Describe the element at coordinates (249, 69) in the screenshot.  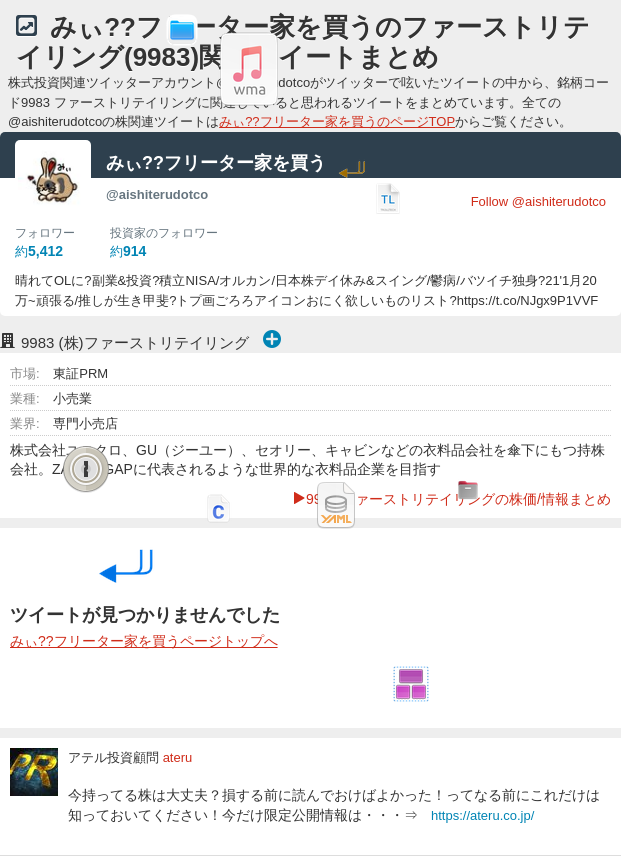
I see `a windows media audio file` at that location.